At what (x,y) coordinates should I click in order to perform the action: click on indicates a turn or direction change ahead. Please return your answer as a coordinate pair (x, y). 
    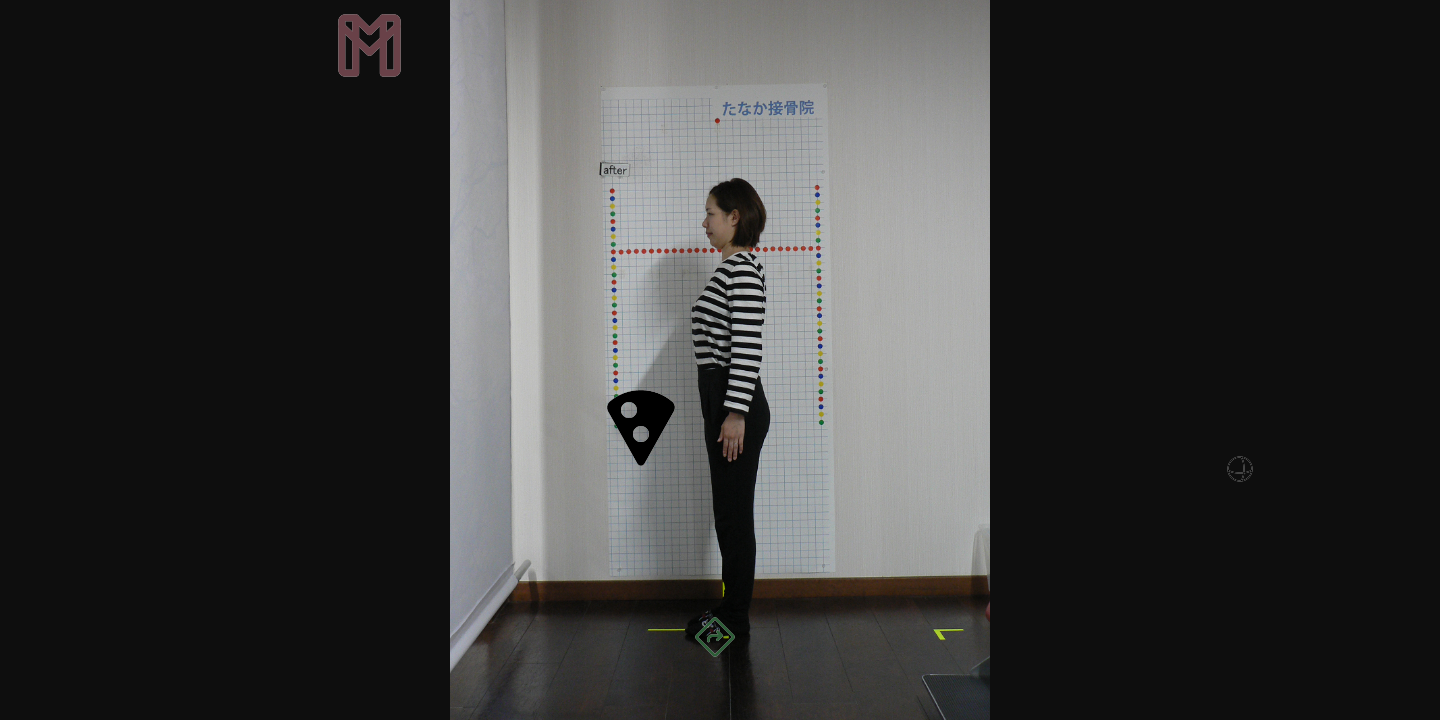
    Looking at the image, I should click on (715, 637).